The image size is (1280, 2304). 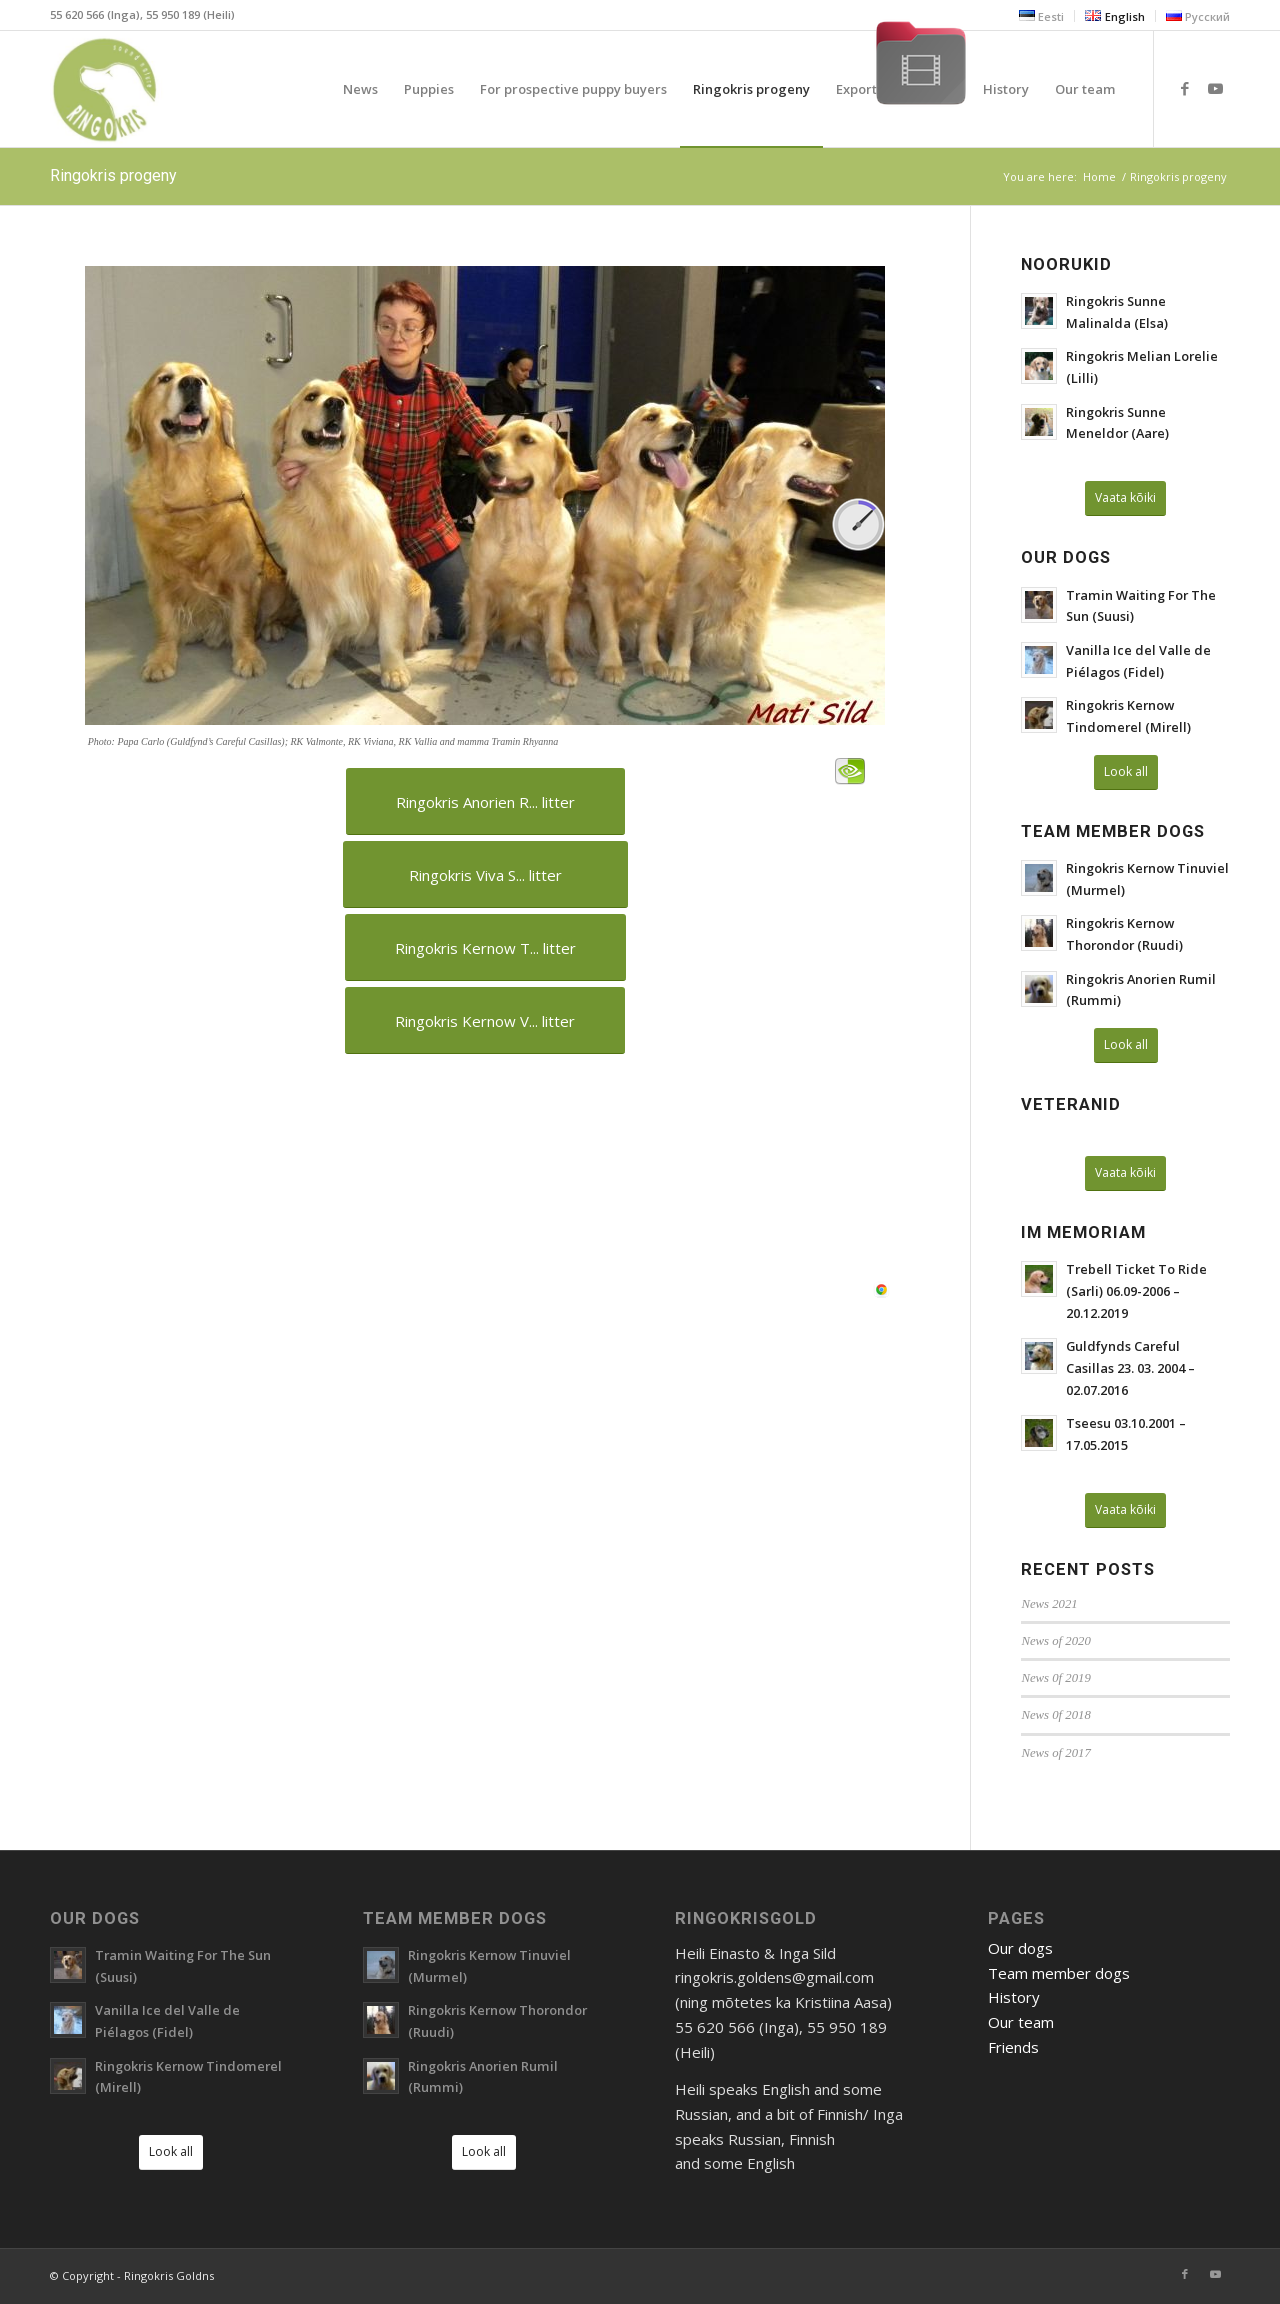 What do you see at coordinates (881, 1289) in the screenshot?
I see `open google chrome browser` at bounding box center [881, 1289].